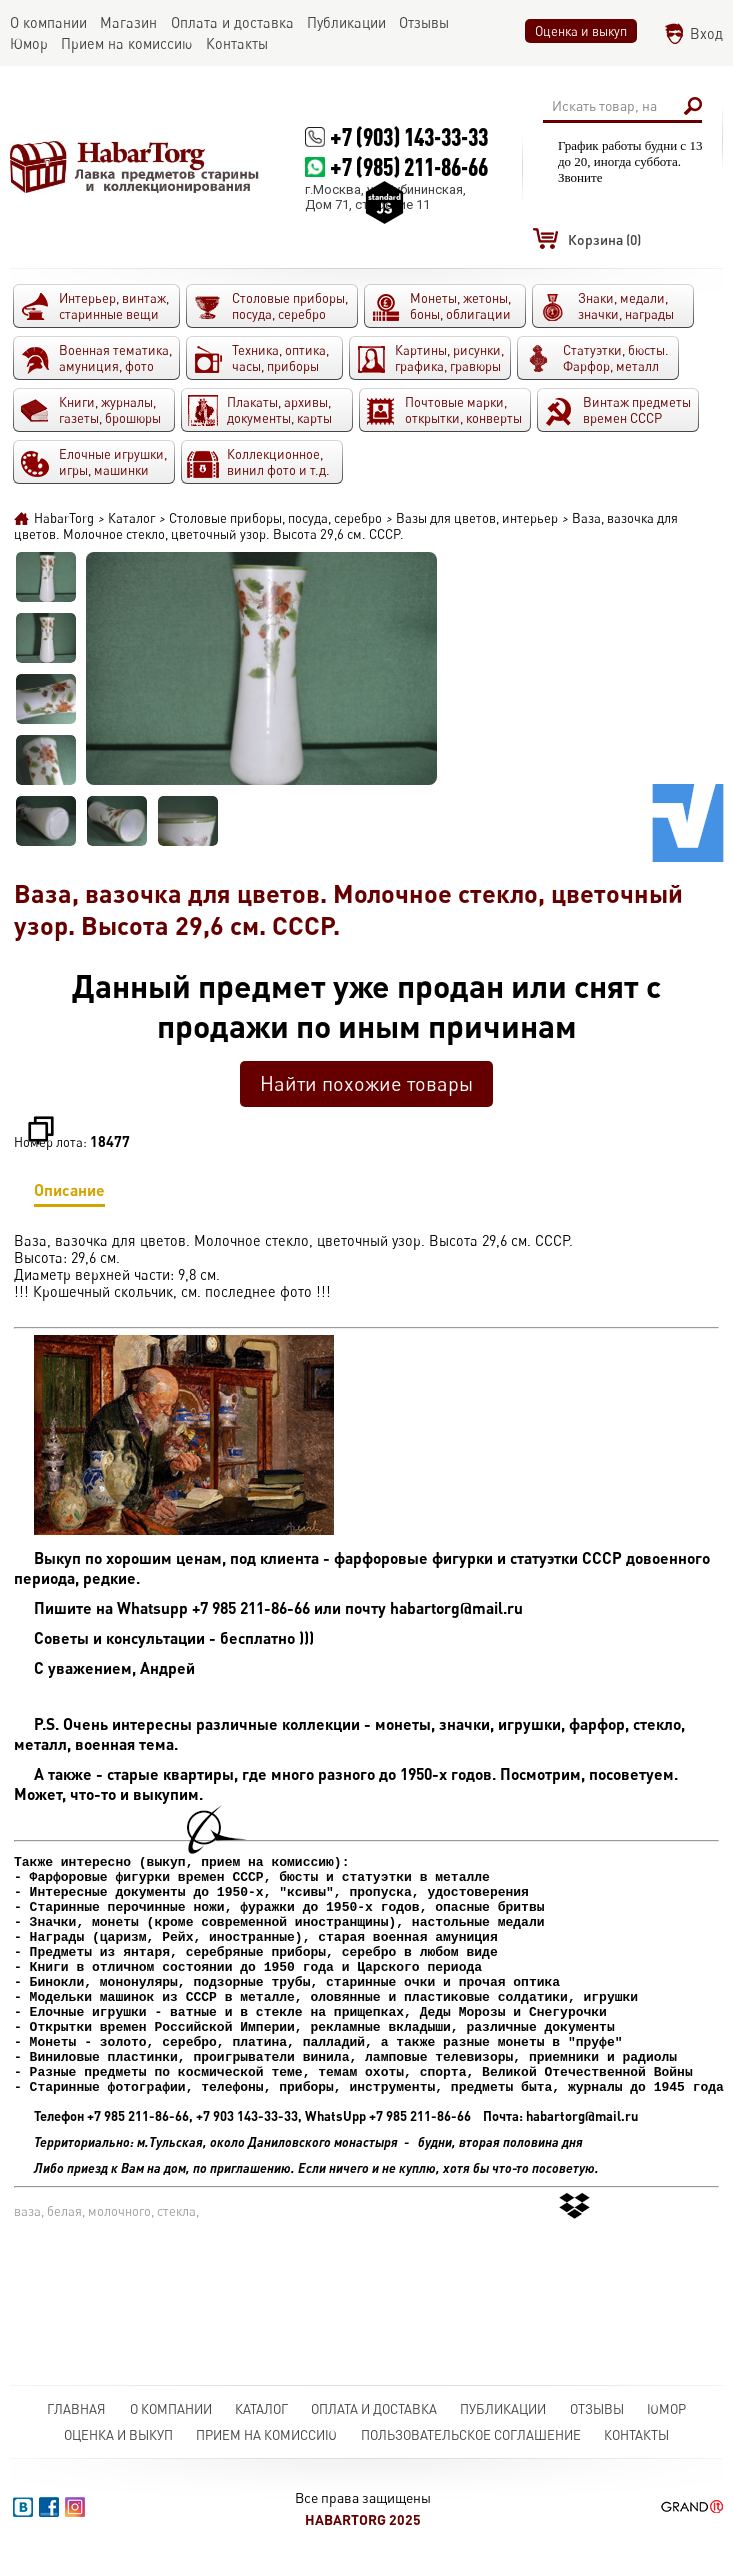 Image resolution: width=733 pixels, height=2569 pixels. What do you see at coordinates (574, 2204) in the screenshot?
I see `open Dropbox cloud storage` at bounding box center [574, 2204].